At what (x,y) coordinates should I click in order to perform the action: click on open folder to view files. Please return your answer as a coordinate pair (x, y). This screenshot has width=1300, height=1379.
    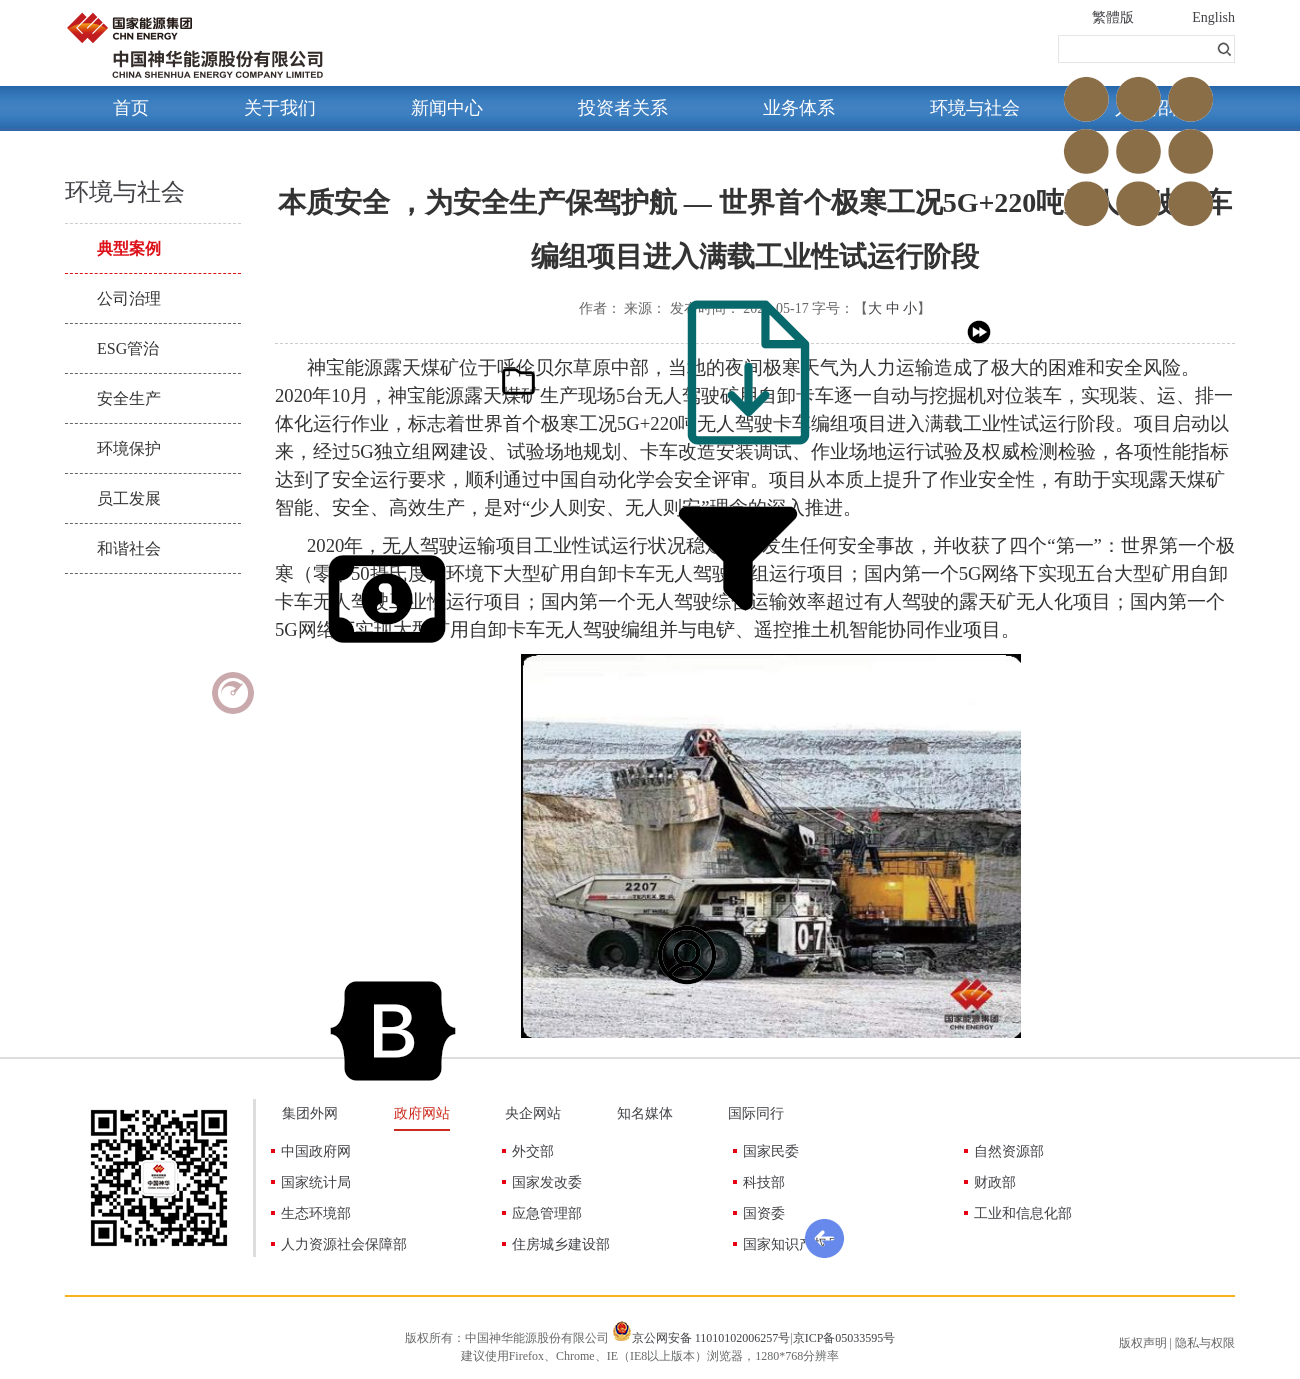
    Looking at the image, I should click on (518, 382).